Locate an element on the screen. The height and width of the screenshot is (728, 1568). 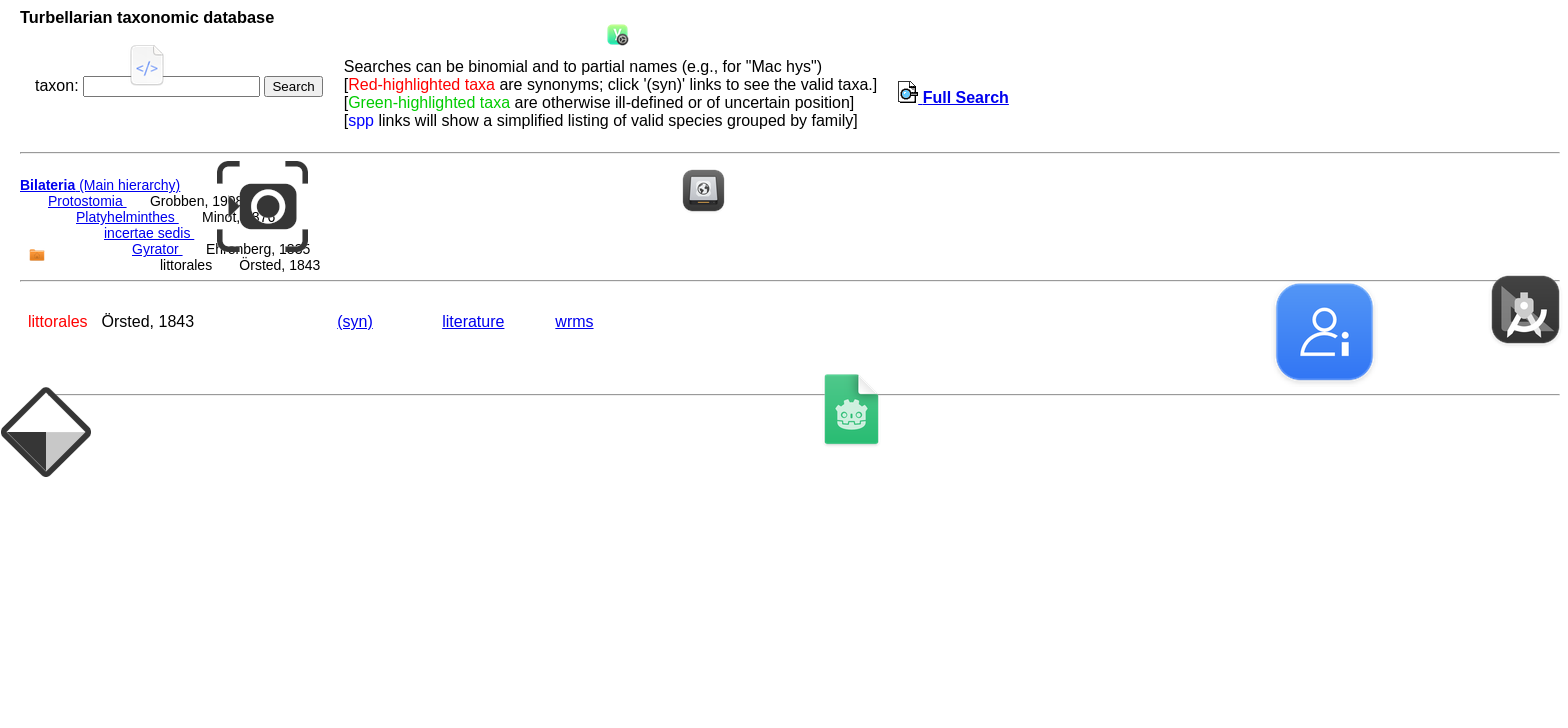
a godot shader file is located at coordinates (851, 410).